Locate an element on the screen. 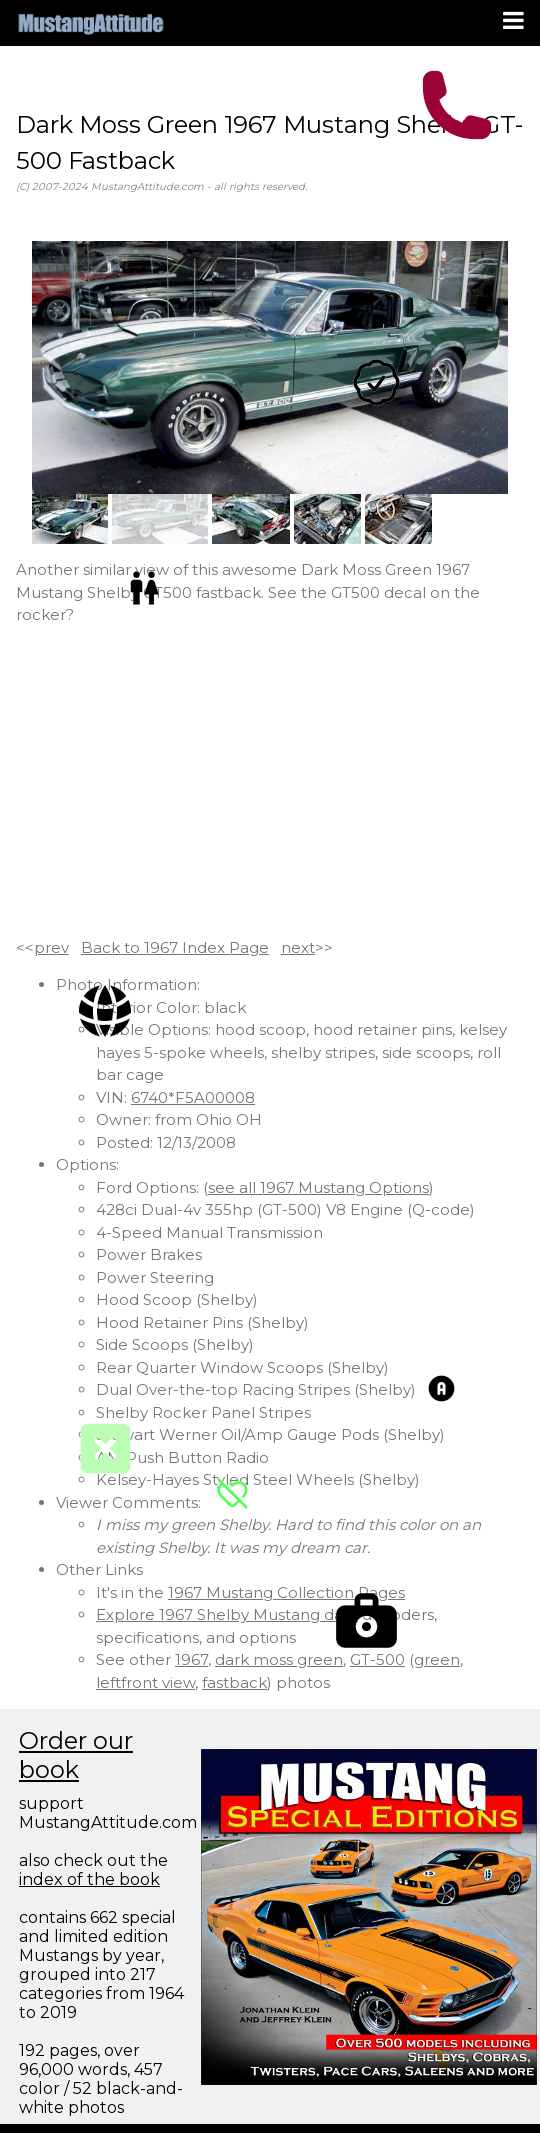 Image resolution: width=540 pixels, height=2133 pixels. select option A in a multiple choice interface is located at coordinates (441, 1388).